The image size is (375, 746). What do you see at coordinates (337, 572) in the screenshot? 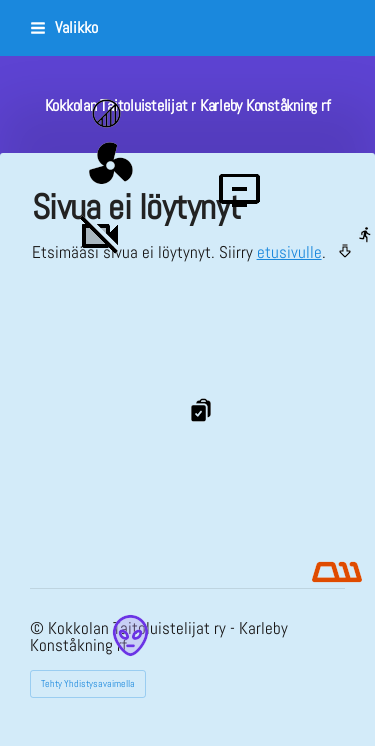
I see `switch between open browser tabs` at bounding box center [337, 572].